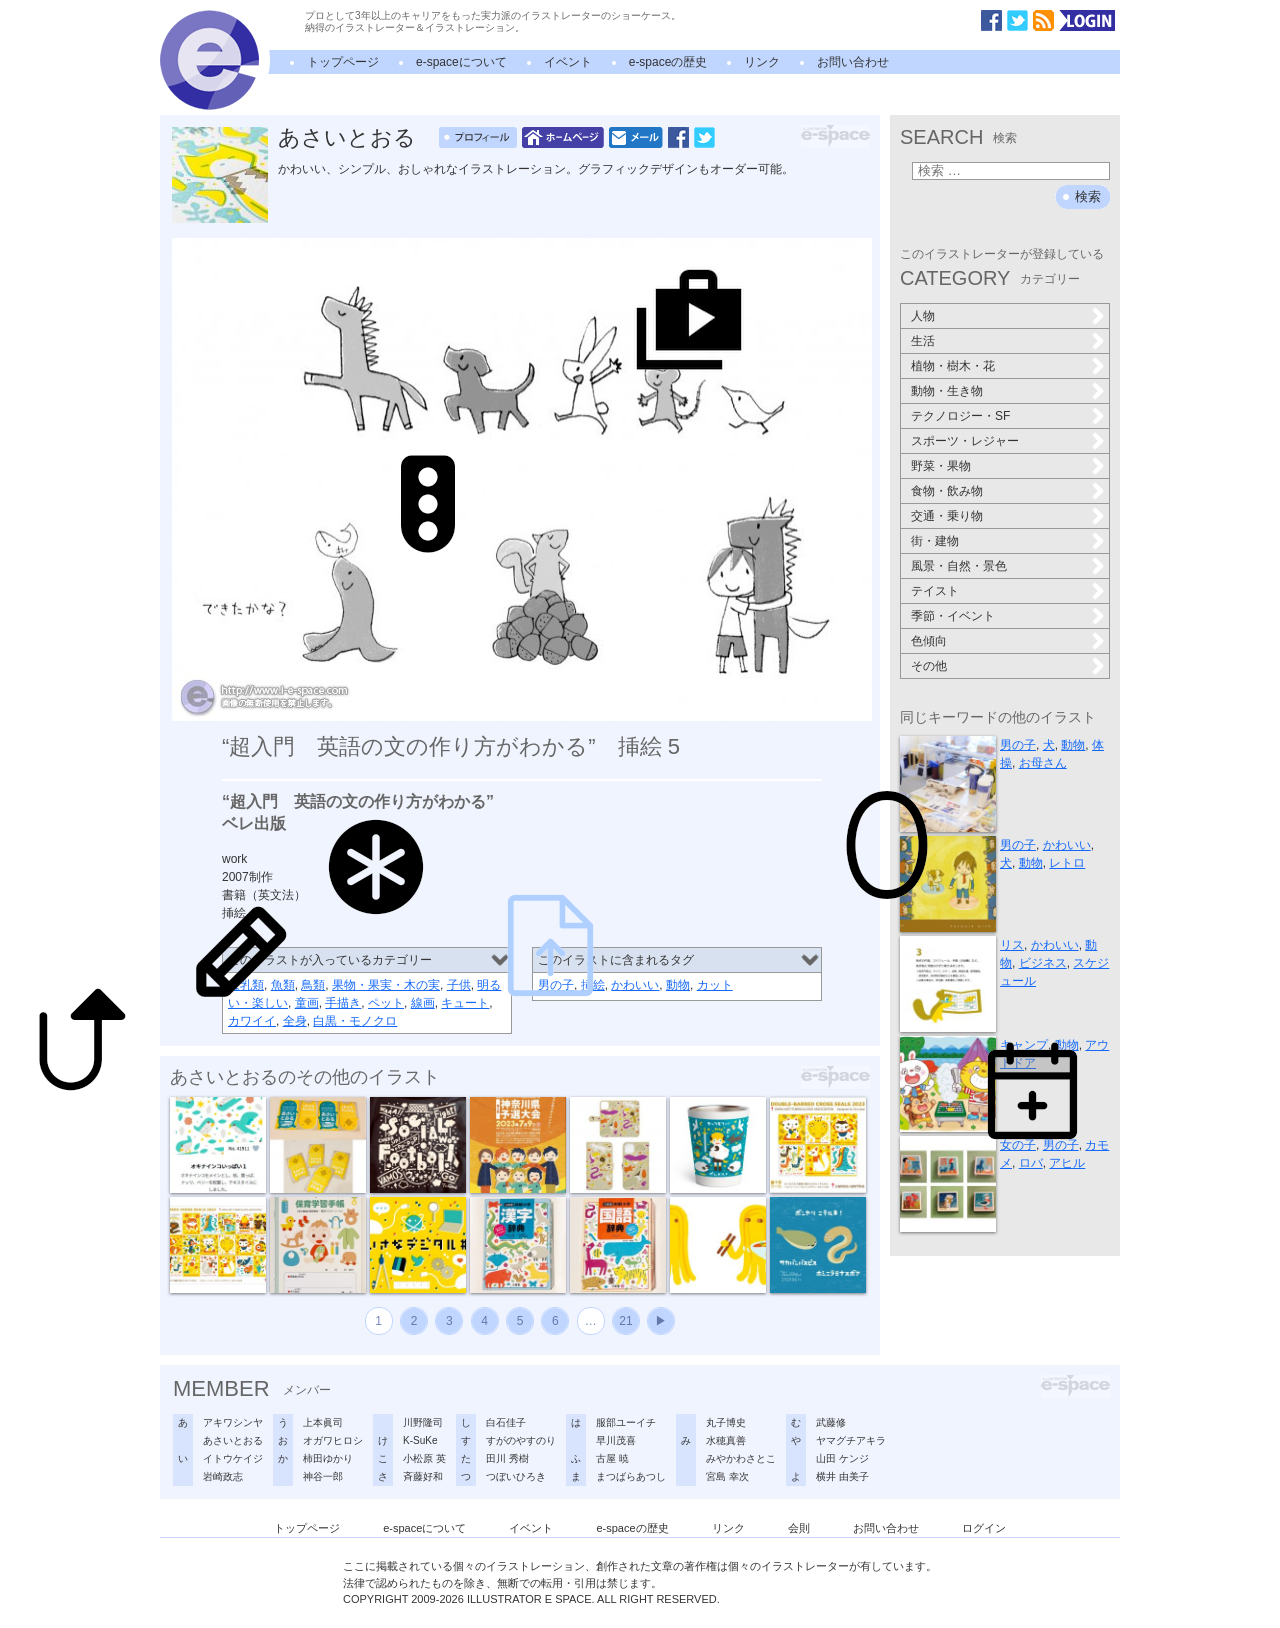 The image size is (1280, 1628). What do you see at coordinates (78, 1039) in the screenshot?
I see `redo or repeat last action` at bounding box center [78, 1039].